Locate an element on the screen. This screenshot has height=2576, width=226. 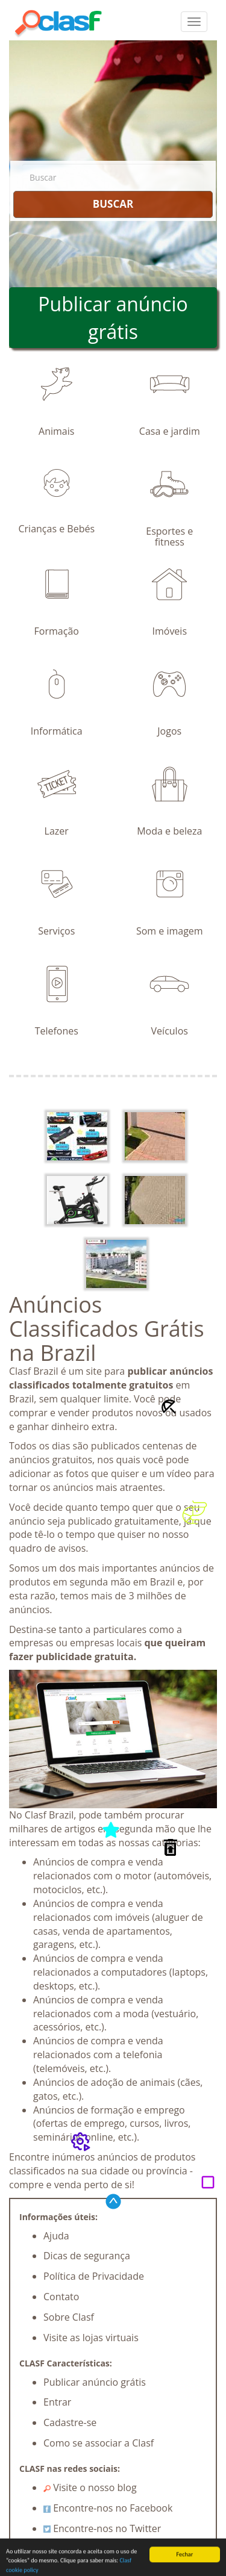
indicates a favorited or starred item is located at coordinates (111, 1831).